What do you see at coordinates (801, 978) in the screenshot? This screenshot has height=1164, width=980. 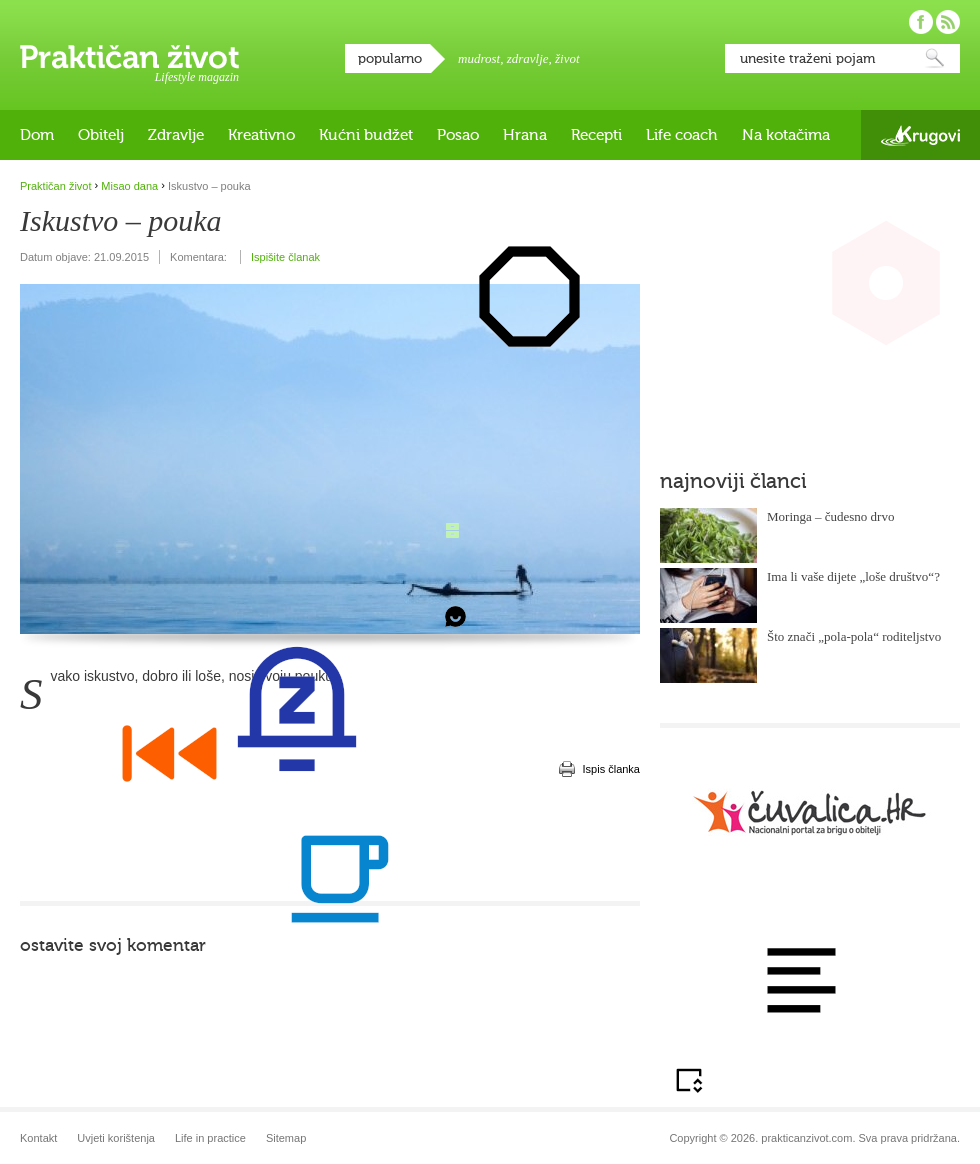 I see `align text to the left` at bounding box center [801, 978].